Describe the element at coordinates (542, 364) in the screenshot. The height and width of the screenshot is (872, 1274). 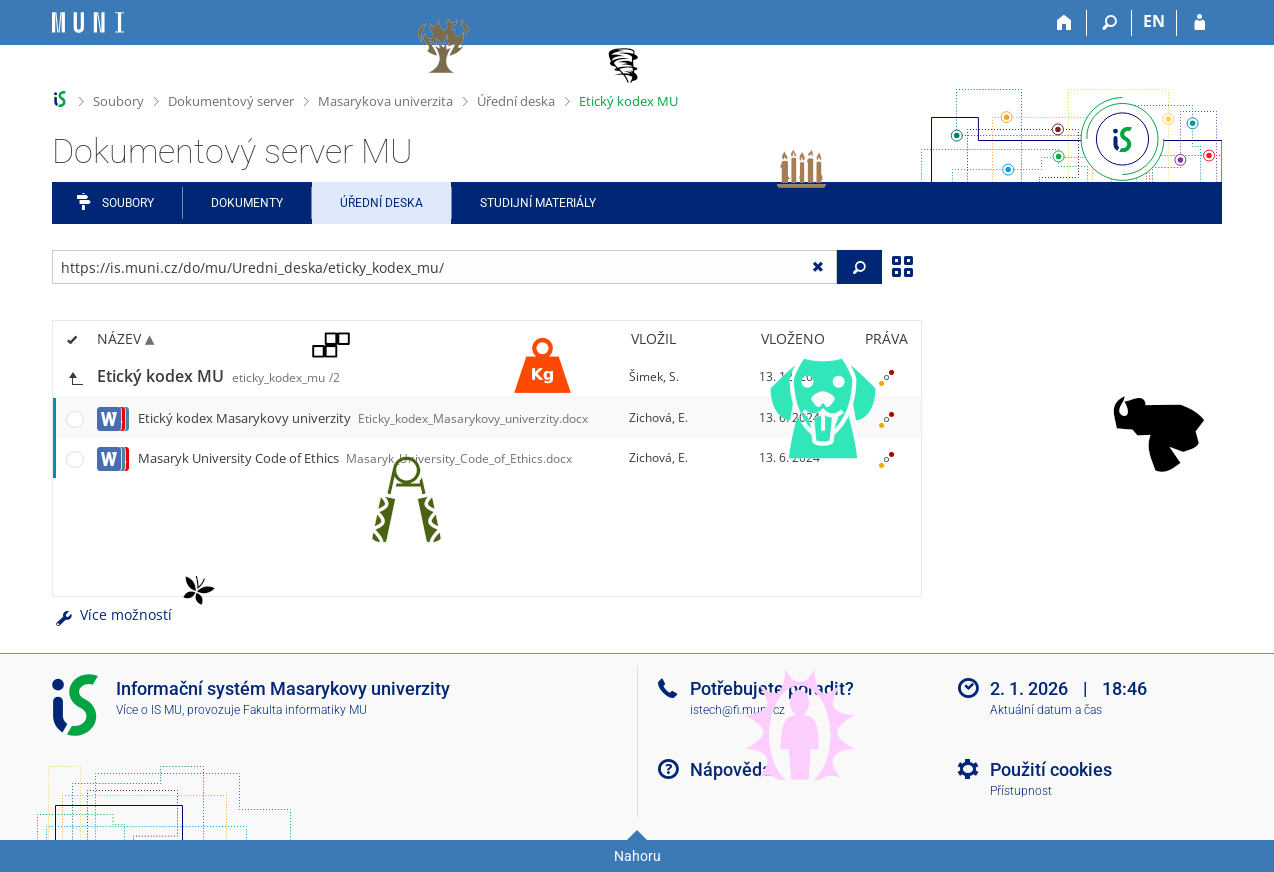
I see `adjust item weight or mass settings` at that location.